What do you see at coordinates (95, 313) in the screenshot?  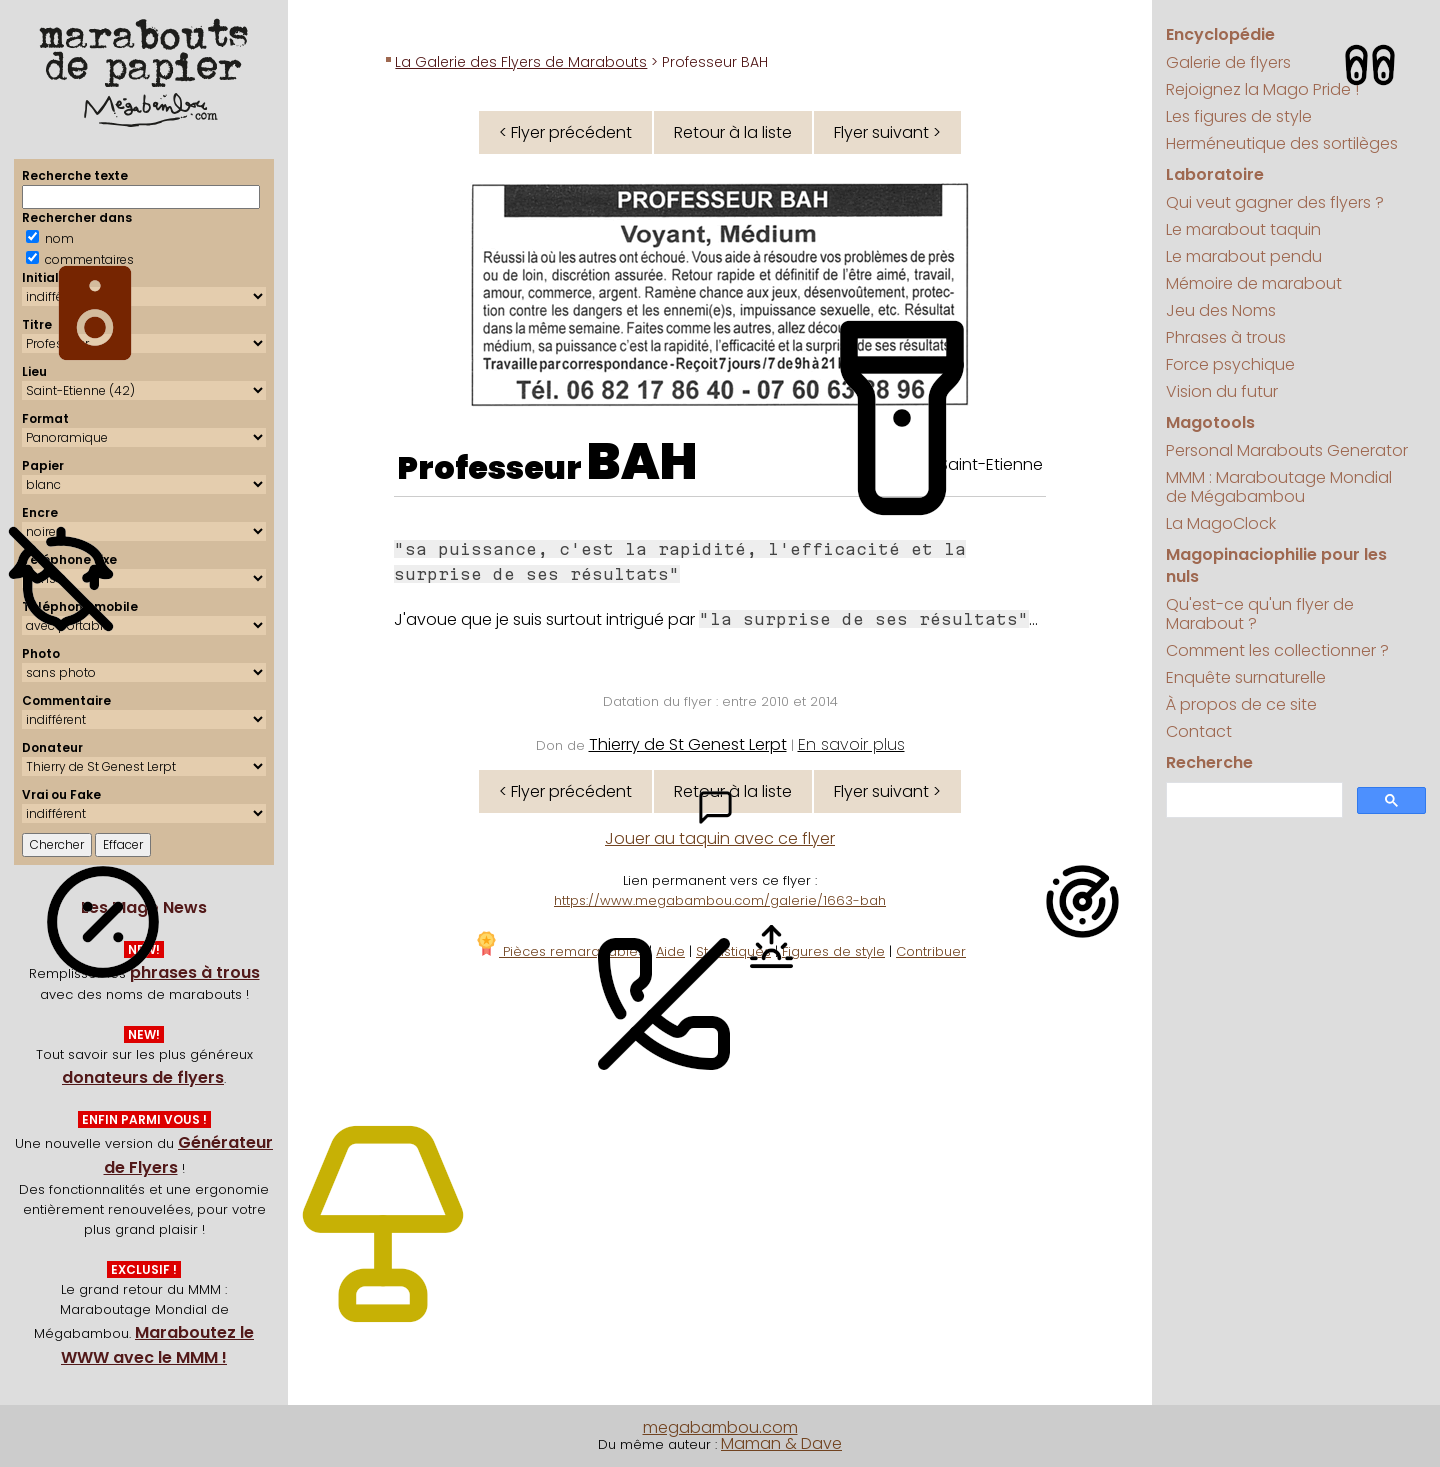 I see `access audio or speaker settings` at bounding box center [95, 313].